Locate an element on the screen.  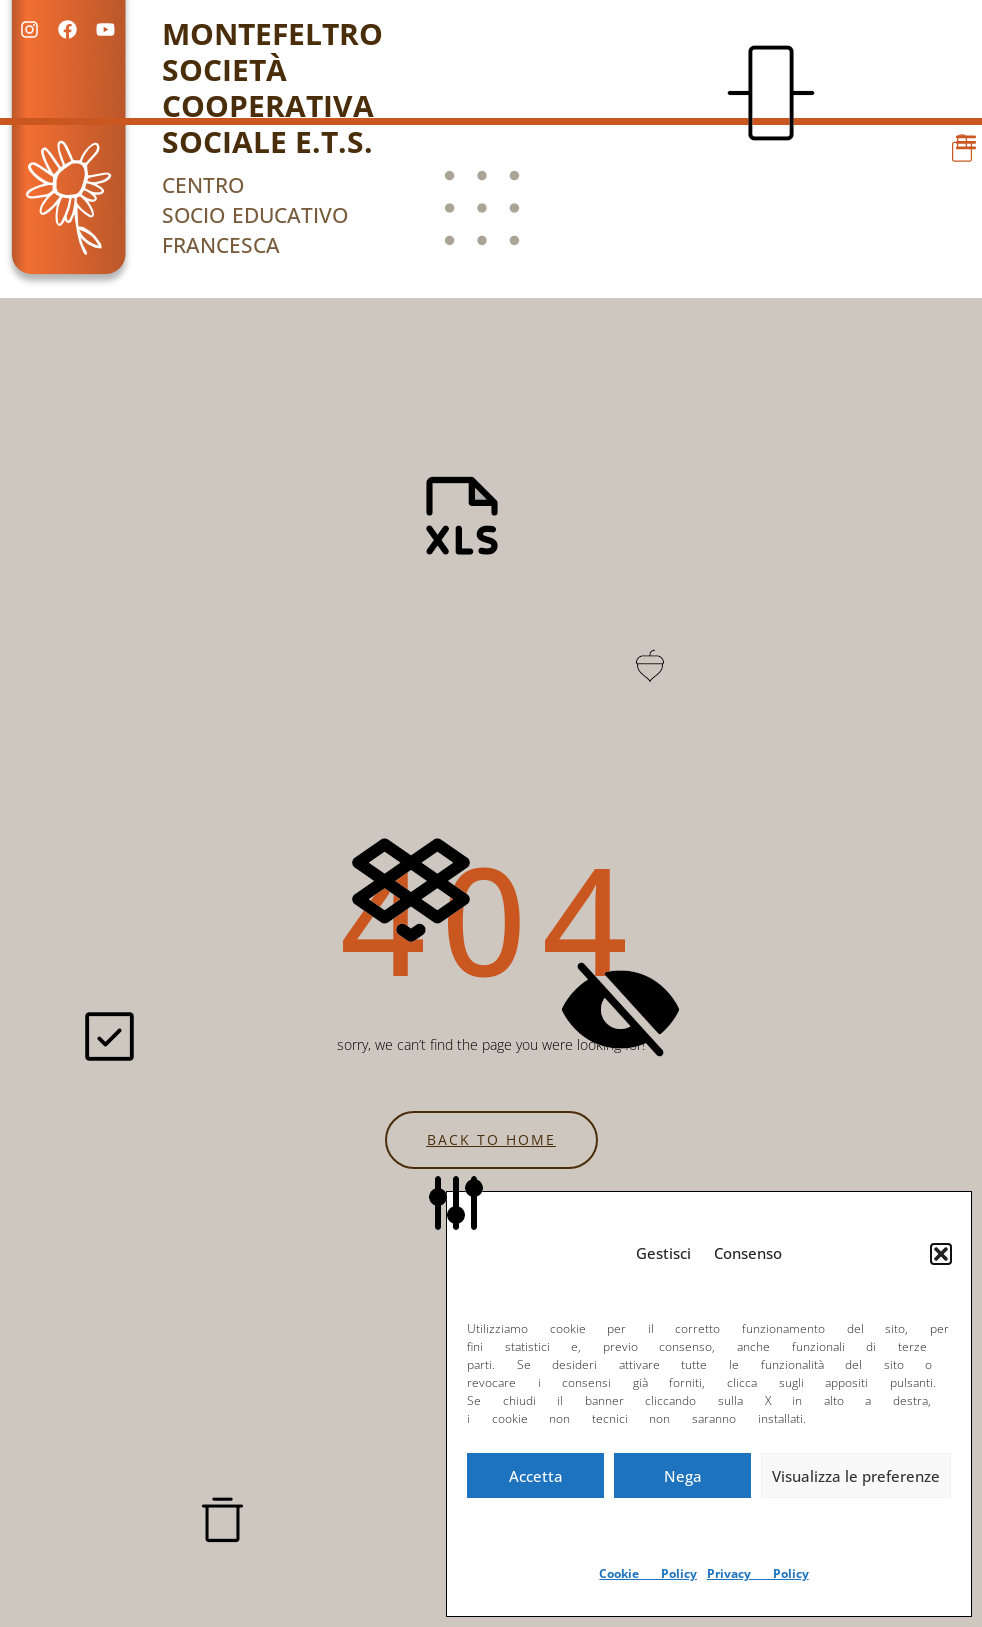
nature or outdoors category indicator is located at coordinates (650, 666).